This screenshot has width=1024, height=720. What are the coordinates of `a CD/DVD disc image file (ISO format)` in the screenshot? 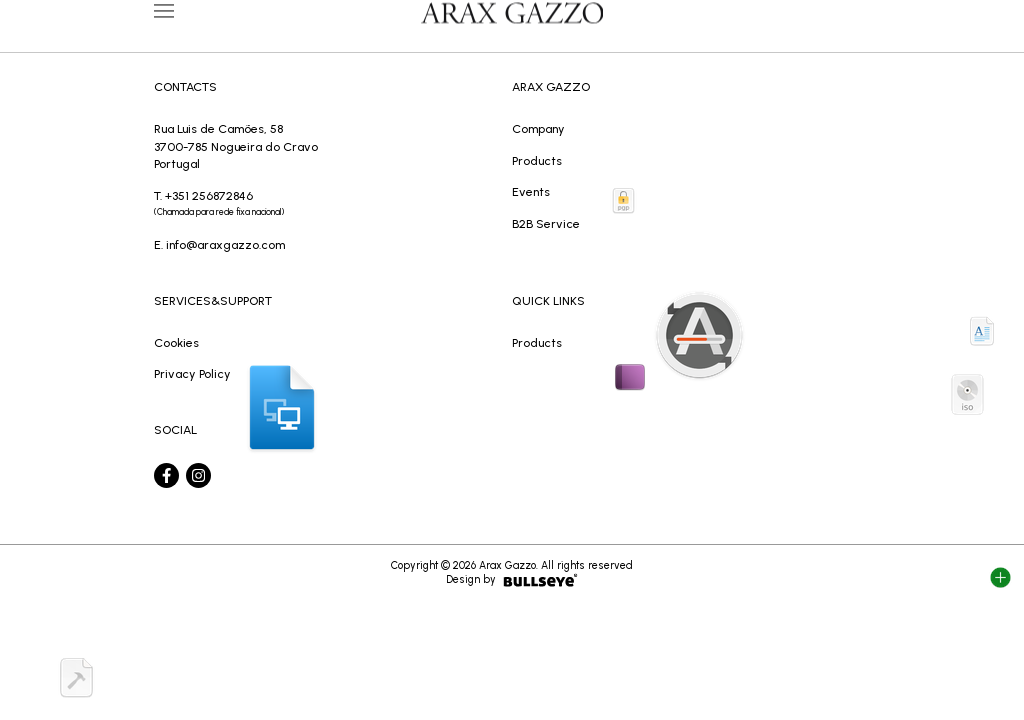 It's located at (967, 394).